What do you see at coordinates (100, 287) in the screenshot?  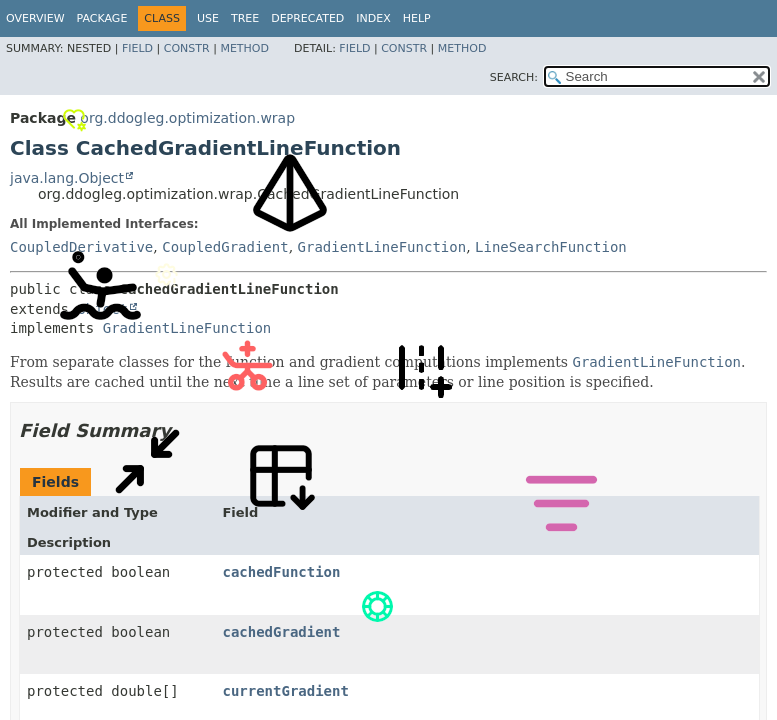 I see `water polo sport activity` at bounding box center [100, 287].